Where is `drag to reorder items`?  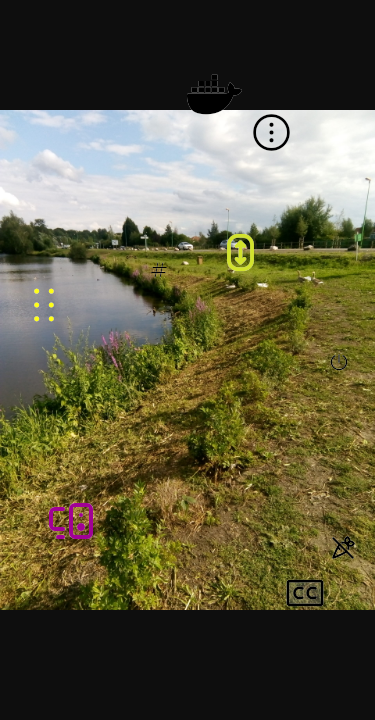
drag to reorder items is located at coordinates (44, 305).